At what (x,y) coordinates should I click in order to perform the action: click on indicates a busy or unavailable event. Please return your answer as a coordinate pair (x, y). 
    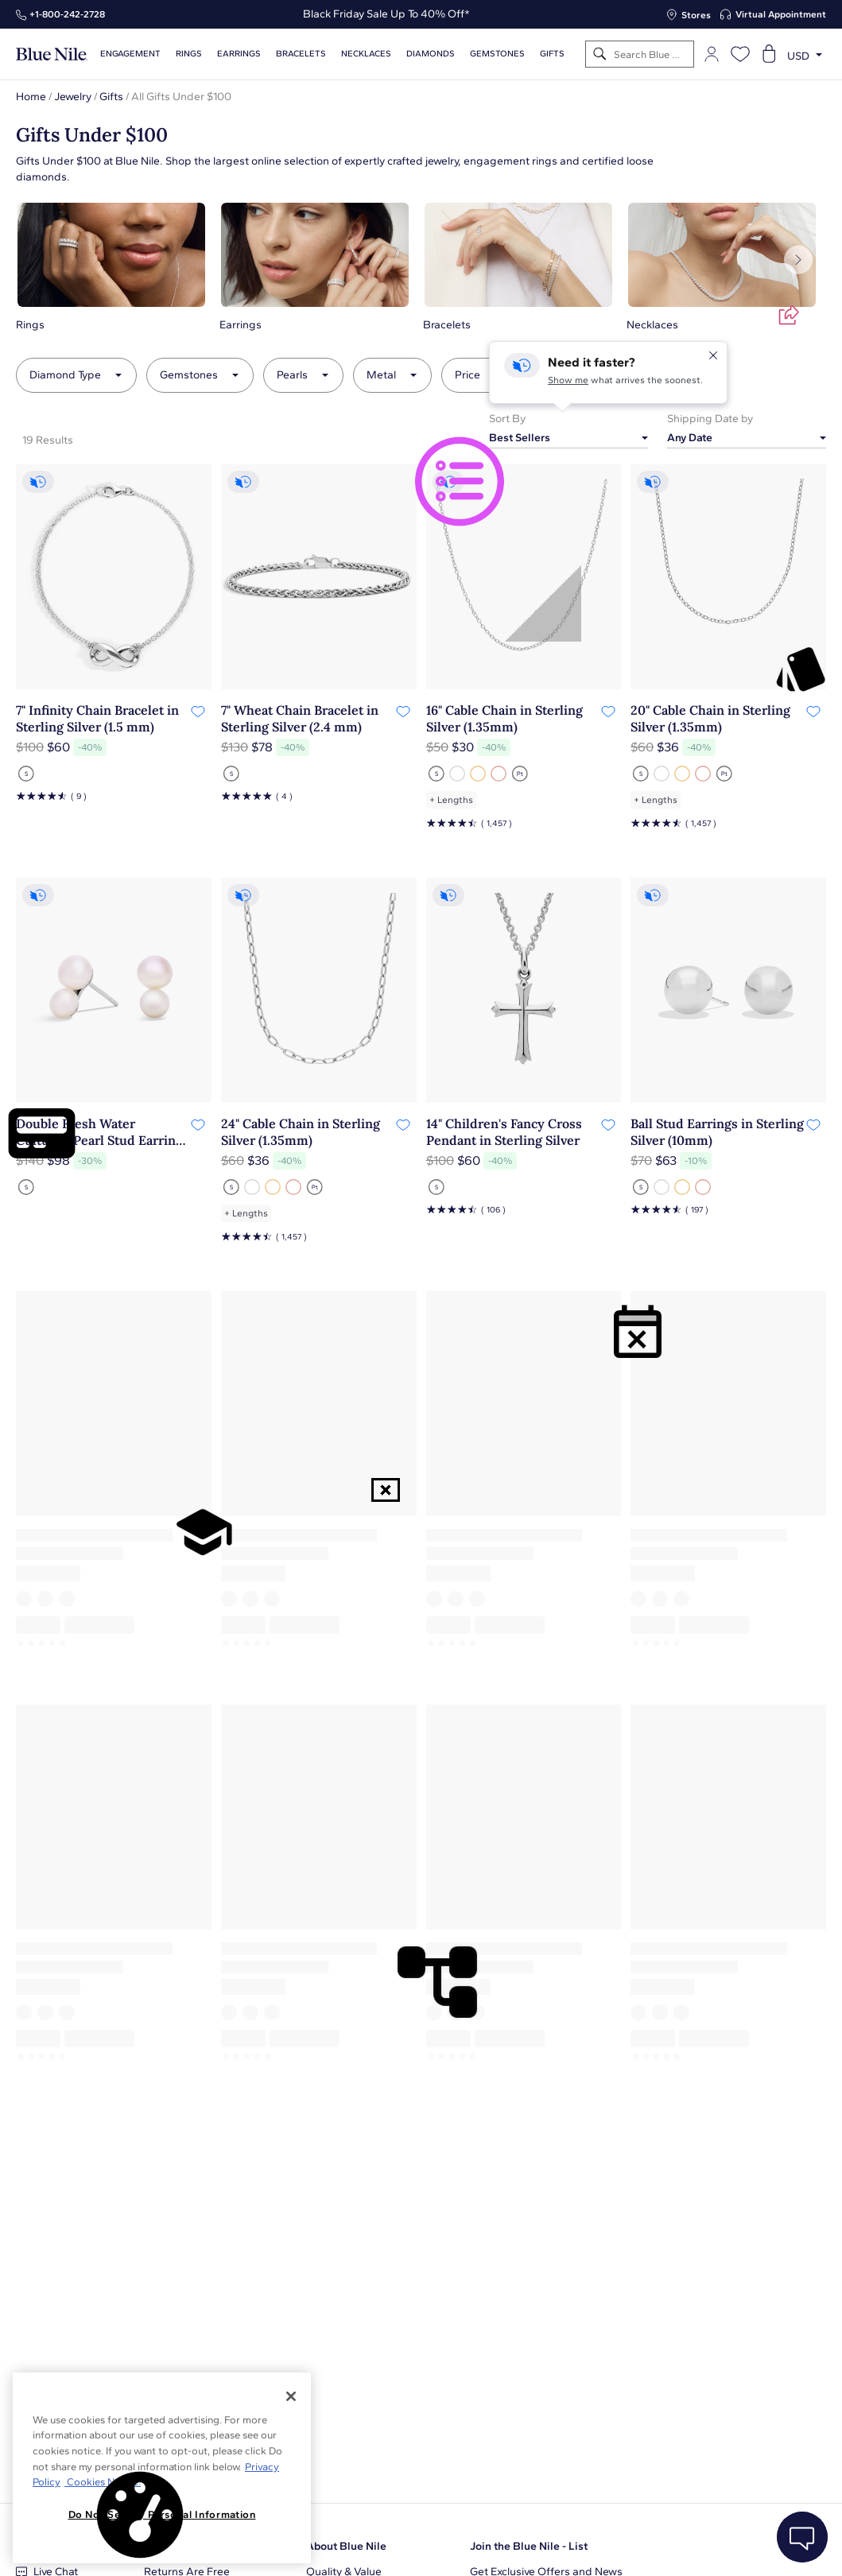
    Looking at the image, I should click on (638, 1334).